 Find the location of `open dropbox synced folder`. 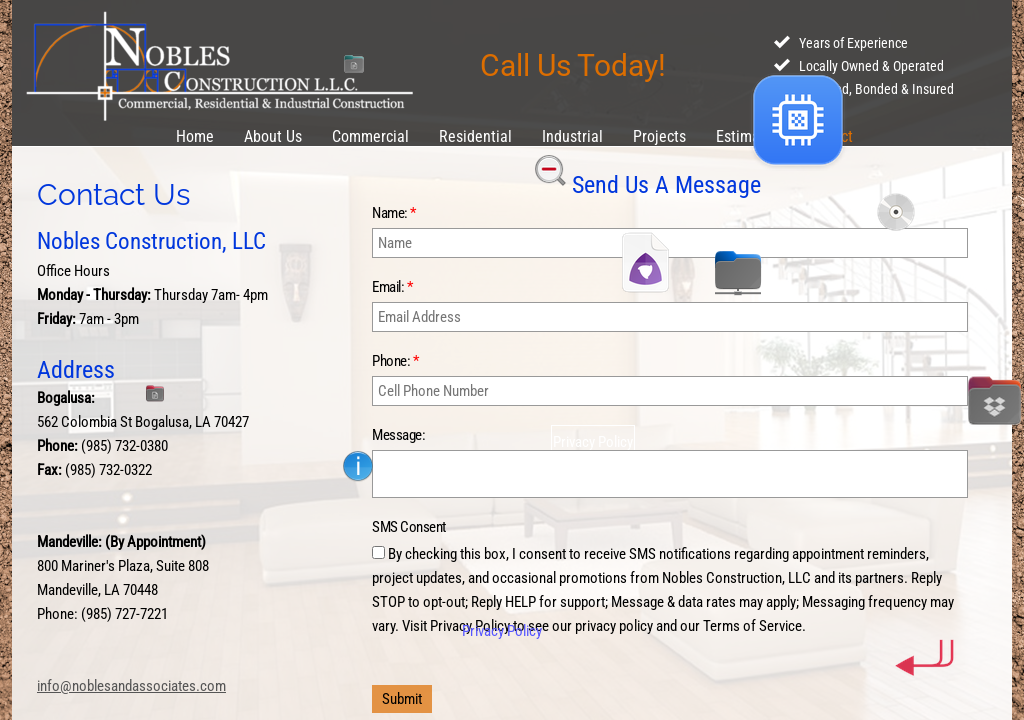

open dropbox synced folder is located at coordinates (994, 400).